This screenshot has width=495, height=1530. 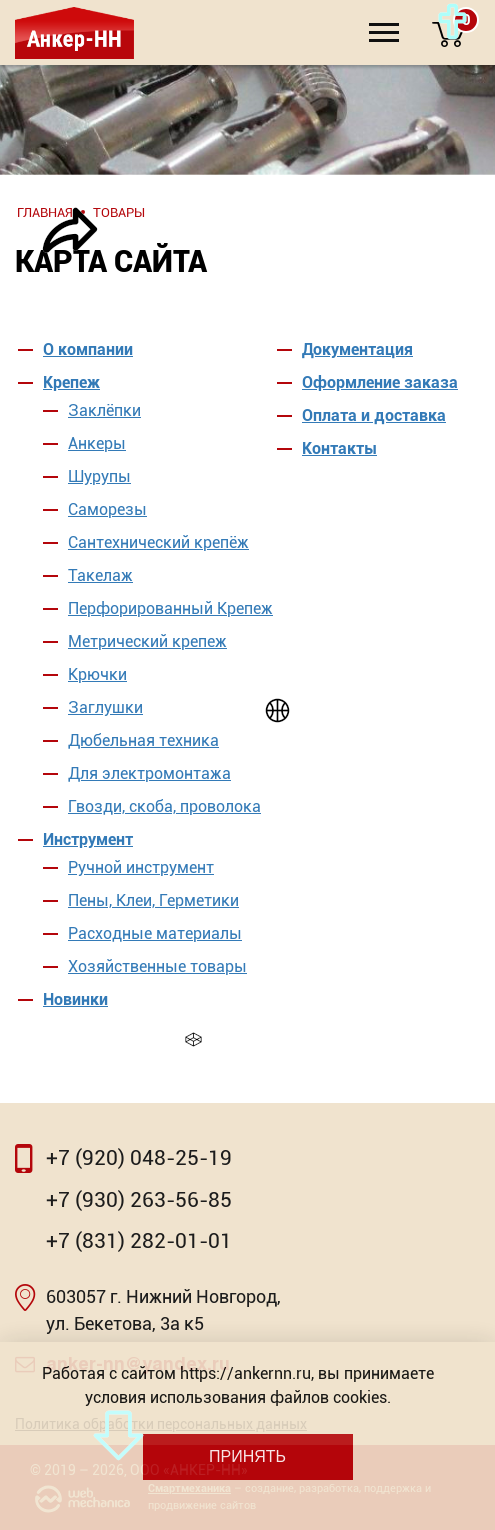 What do you see at coordinates (118, 1433) in the screenshot?
I see `download a file or content` at bounding box center [118, 1433].